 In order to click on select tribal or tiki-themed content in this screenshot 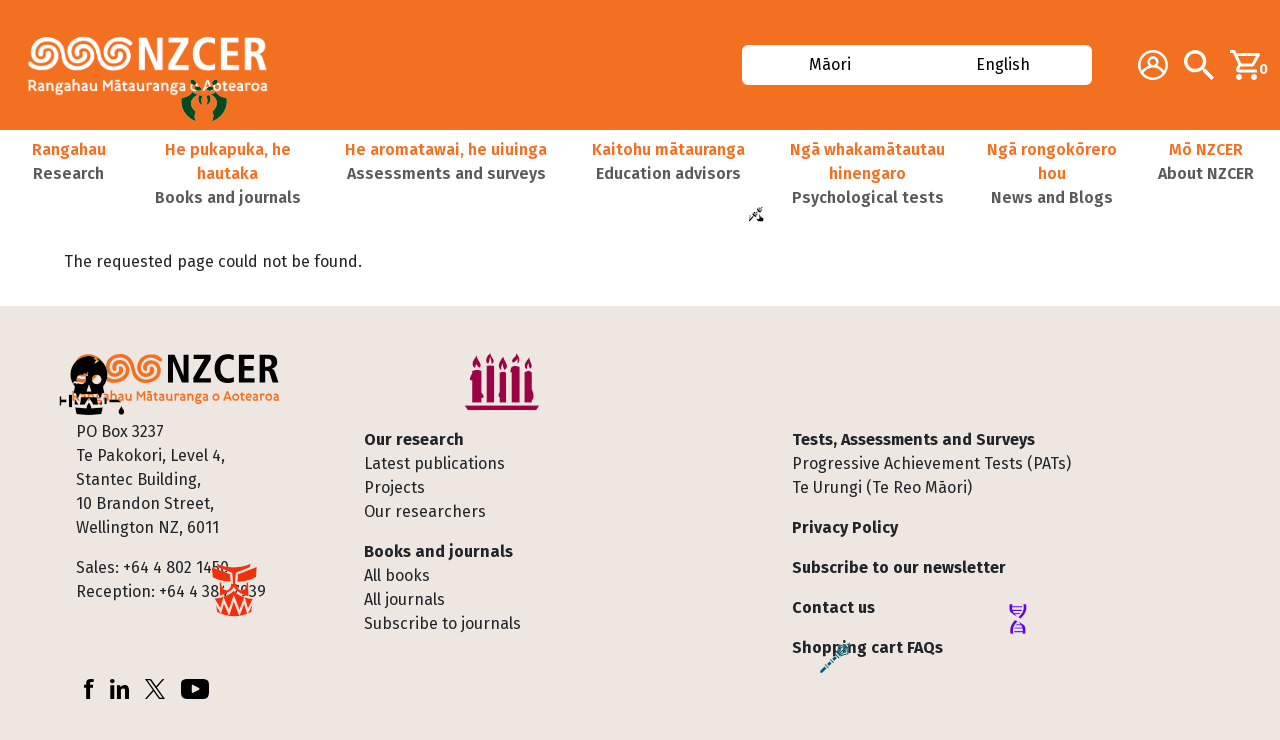, I will do `click(233, 589)`.